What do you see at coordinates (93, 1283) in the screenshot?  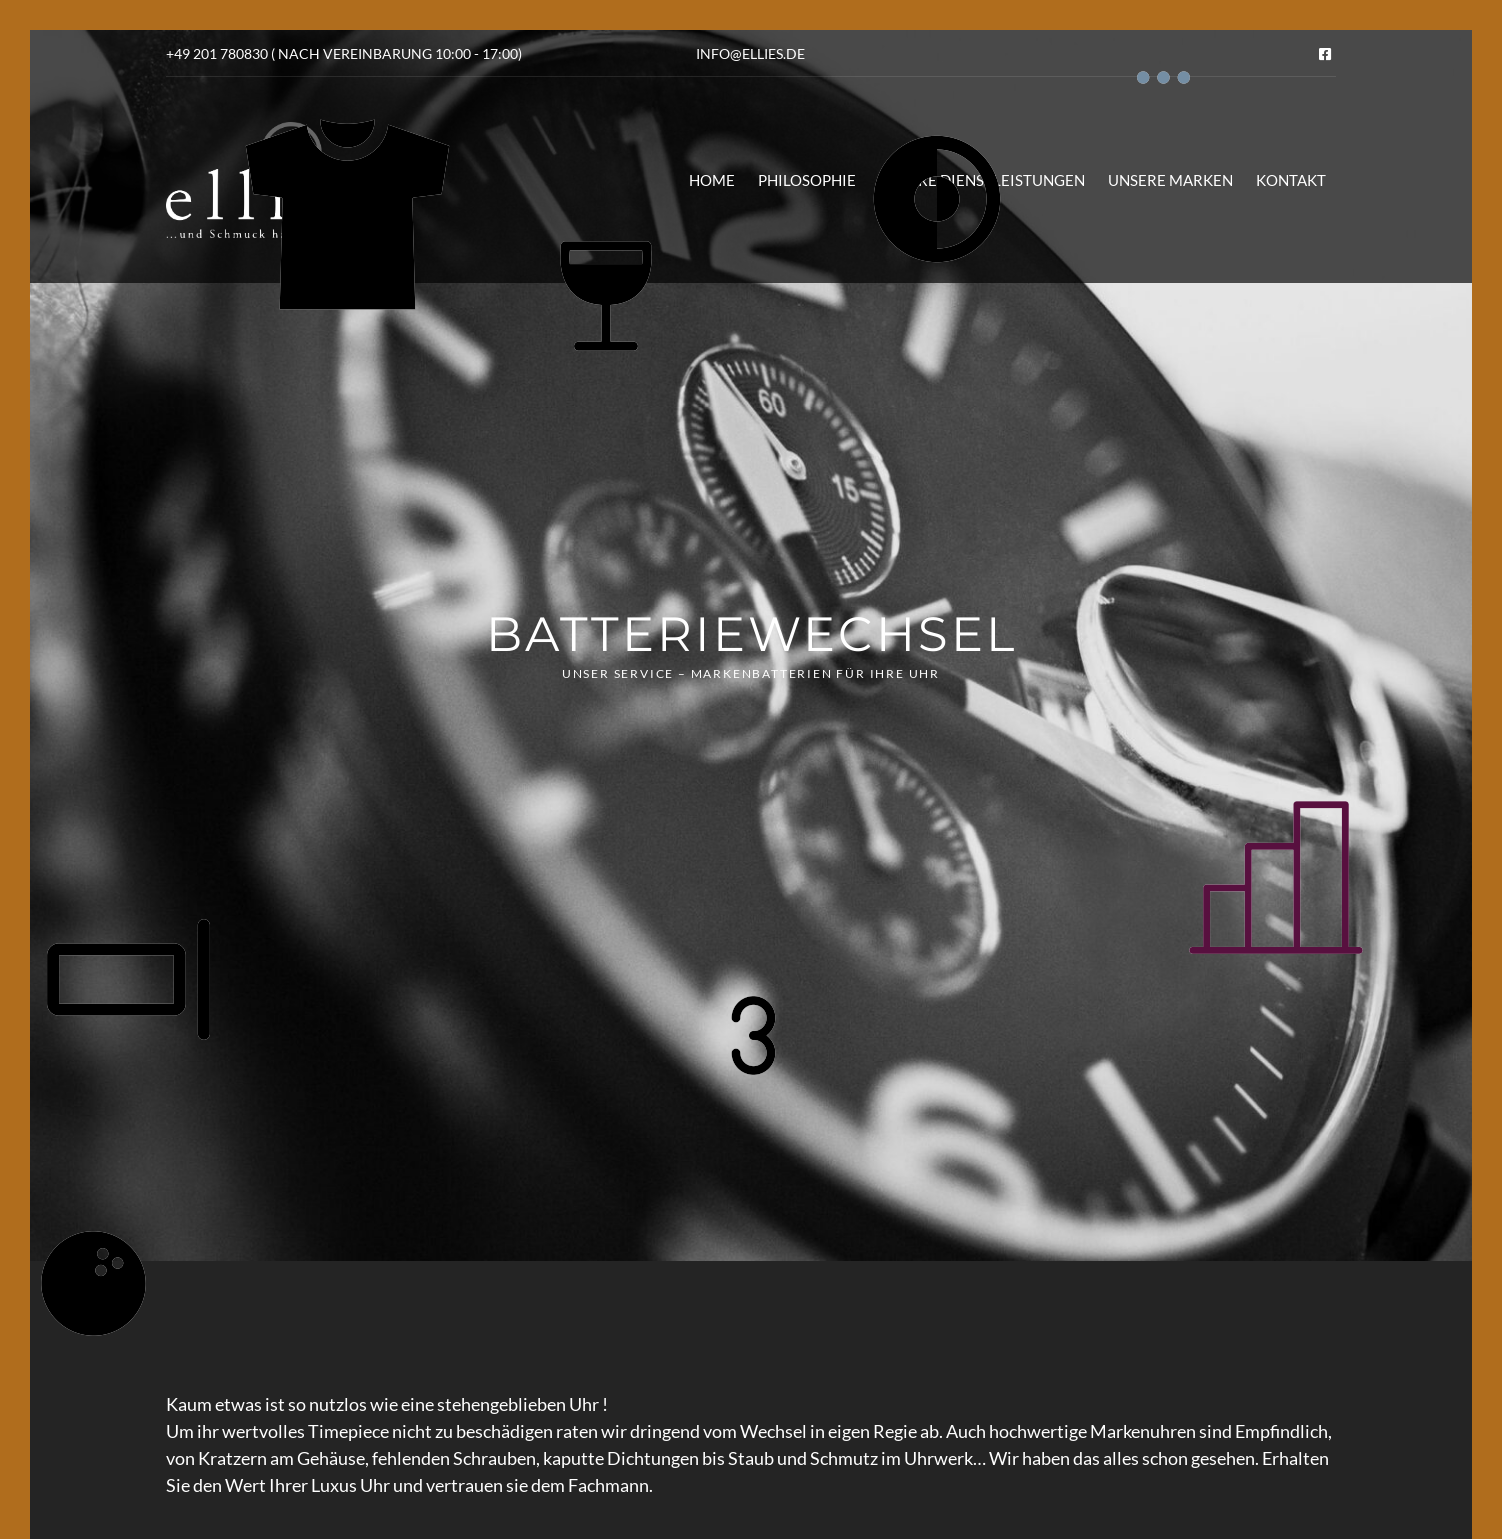 I see `access bowling game or activity` at bounding box center [93, 1283].